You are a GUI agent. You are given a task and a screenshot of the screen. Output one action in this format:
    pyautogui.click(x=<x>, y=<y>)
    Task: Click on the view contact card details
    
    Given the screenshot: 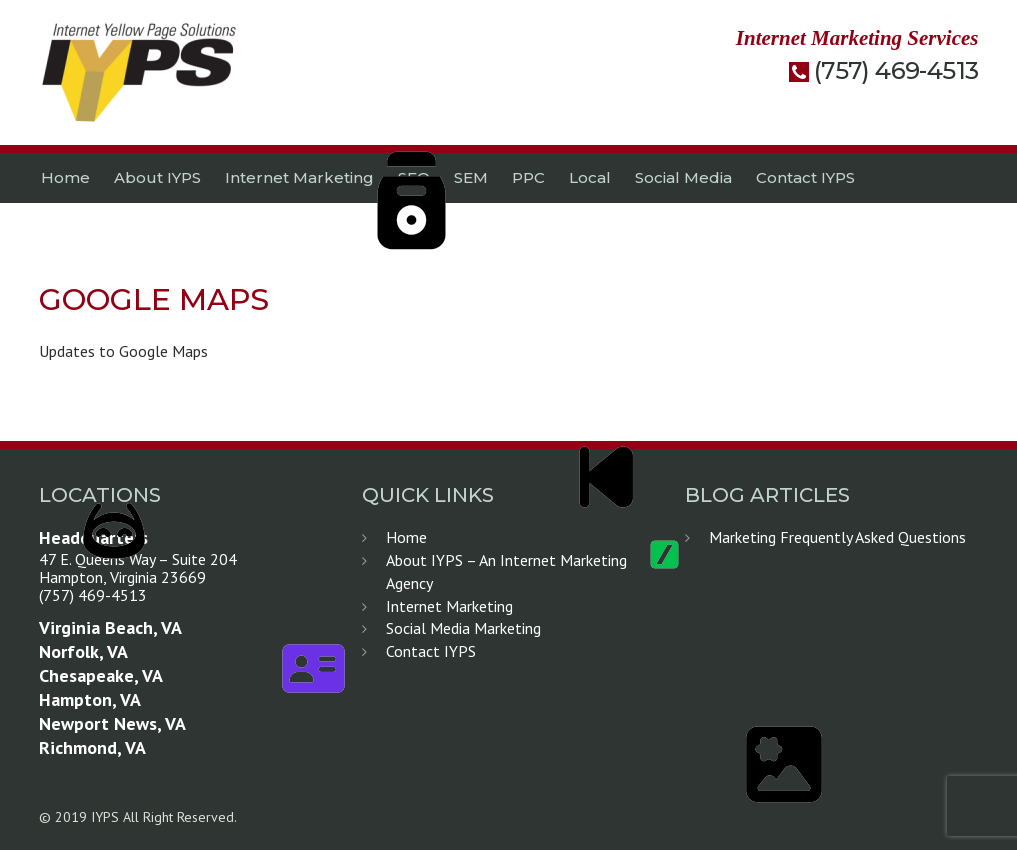 What is the action you would take?
    pyautogui.click(x=313, y=668)
    